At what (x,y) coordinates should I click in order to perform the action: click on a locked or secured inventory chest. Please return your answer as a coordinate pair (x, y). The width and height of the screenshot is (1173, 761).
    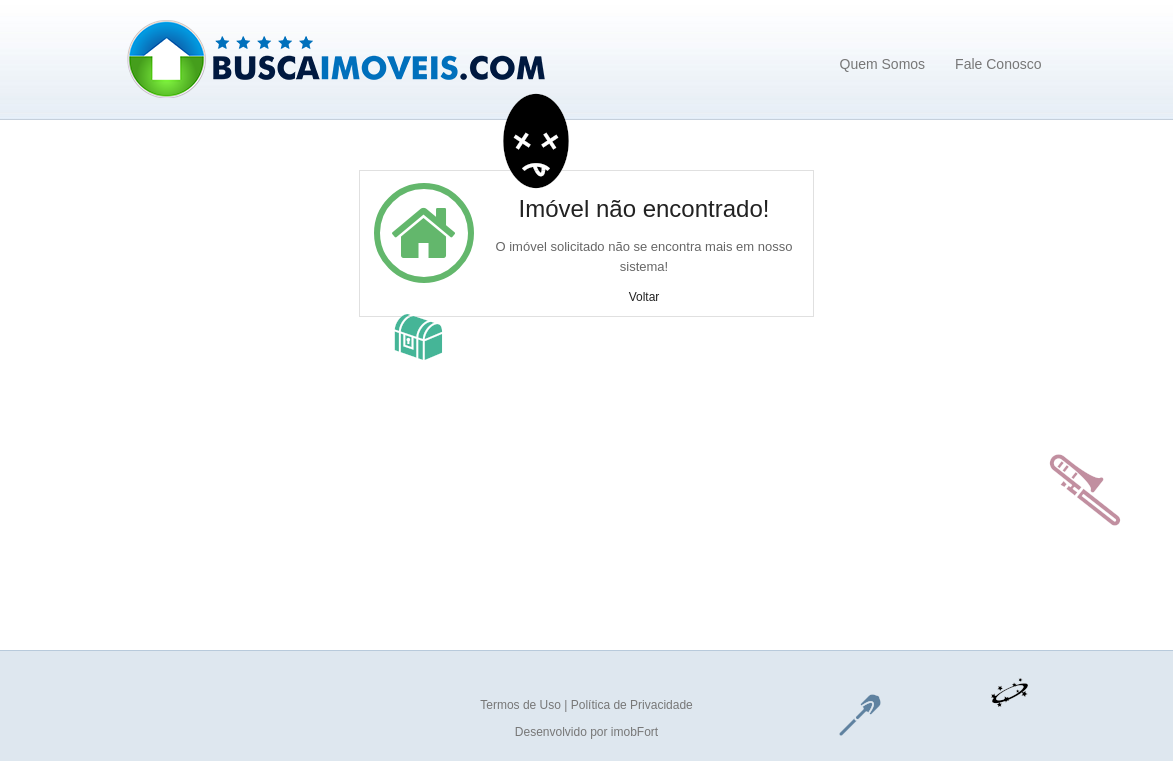
    Looking at the image, I should click on (418, 337).